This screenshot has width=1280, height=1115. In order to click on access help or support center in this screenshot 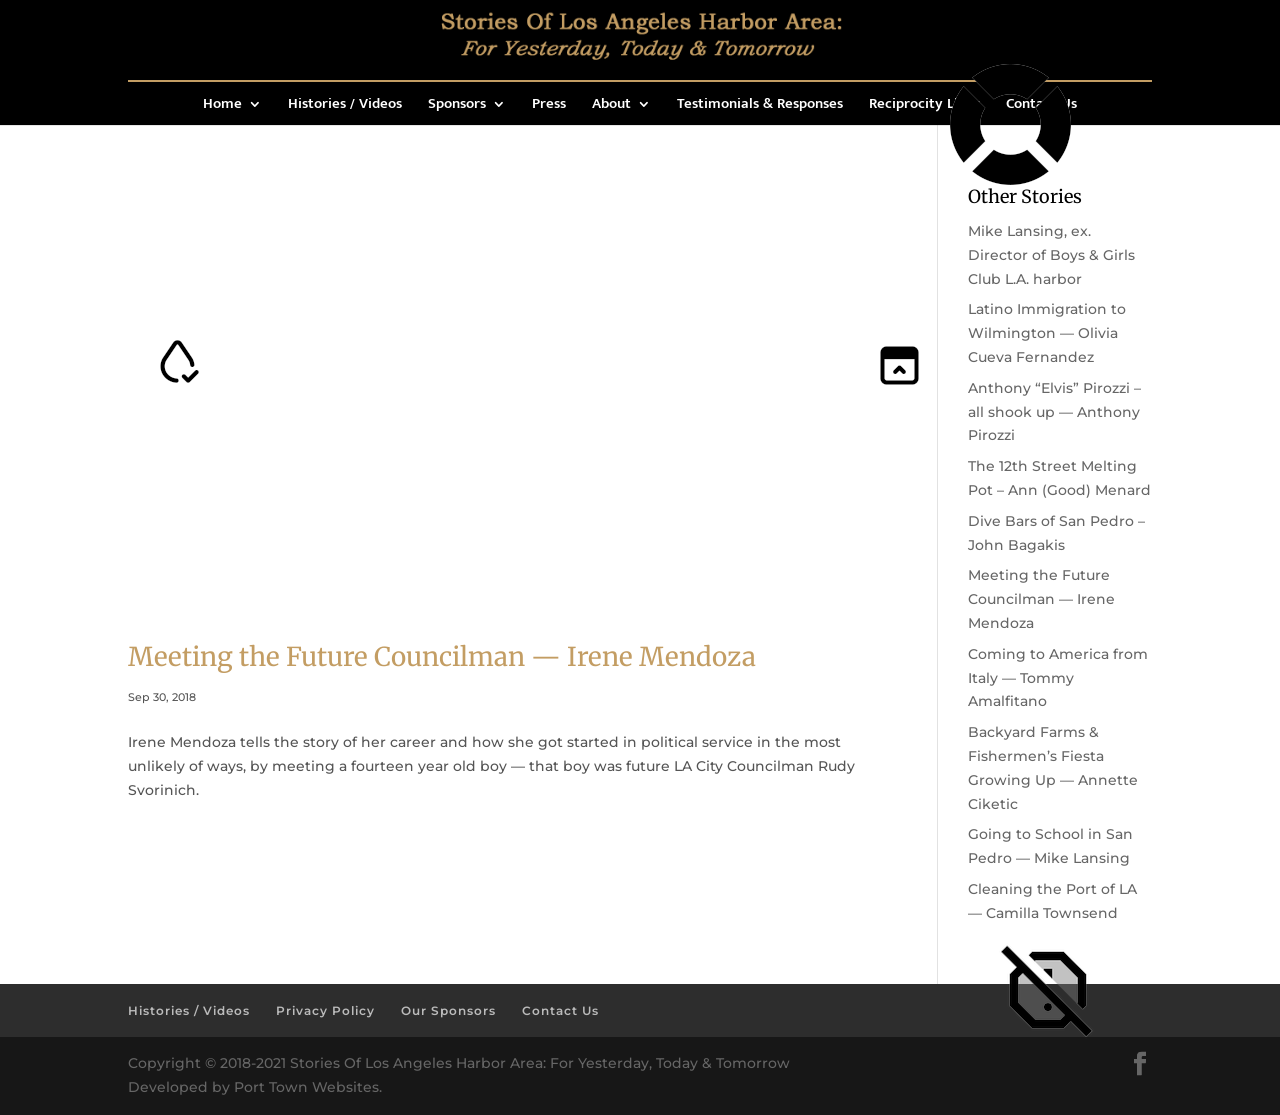, I will do `click(1010, 124)`.